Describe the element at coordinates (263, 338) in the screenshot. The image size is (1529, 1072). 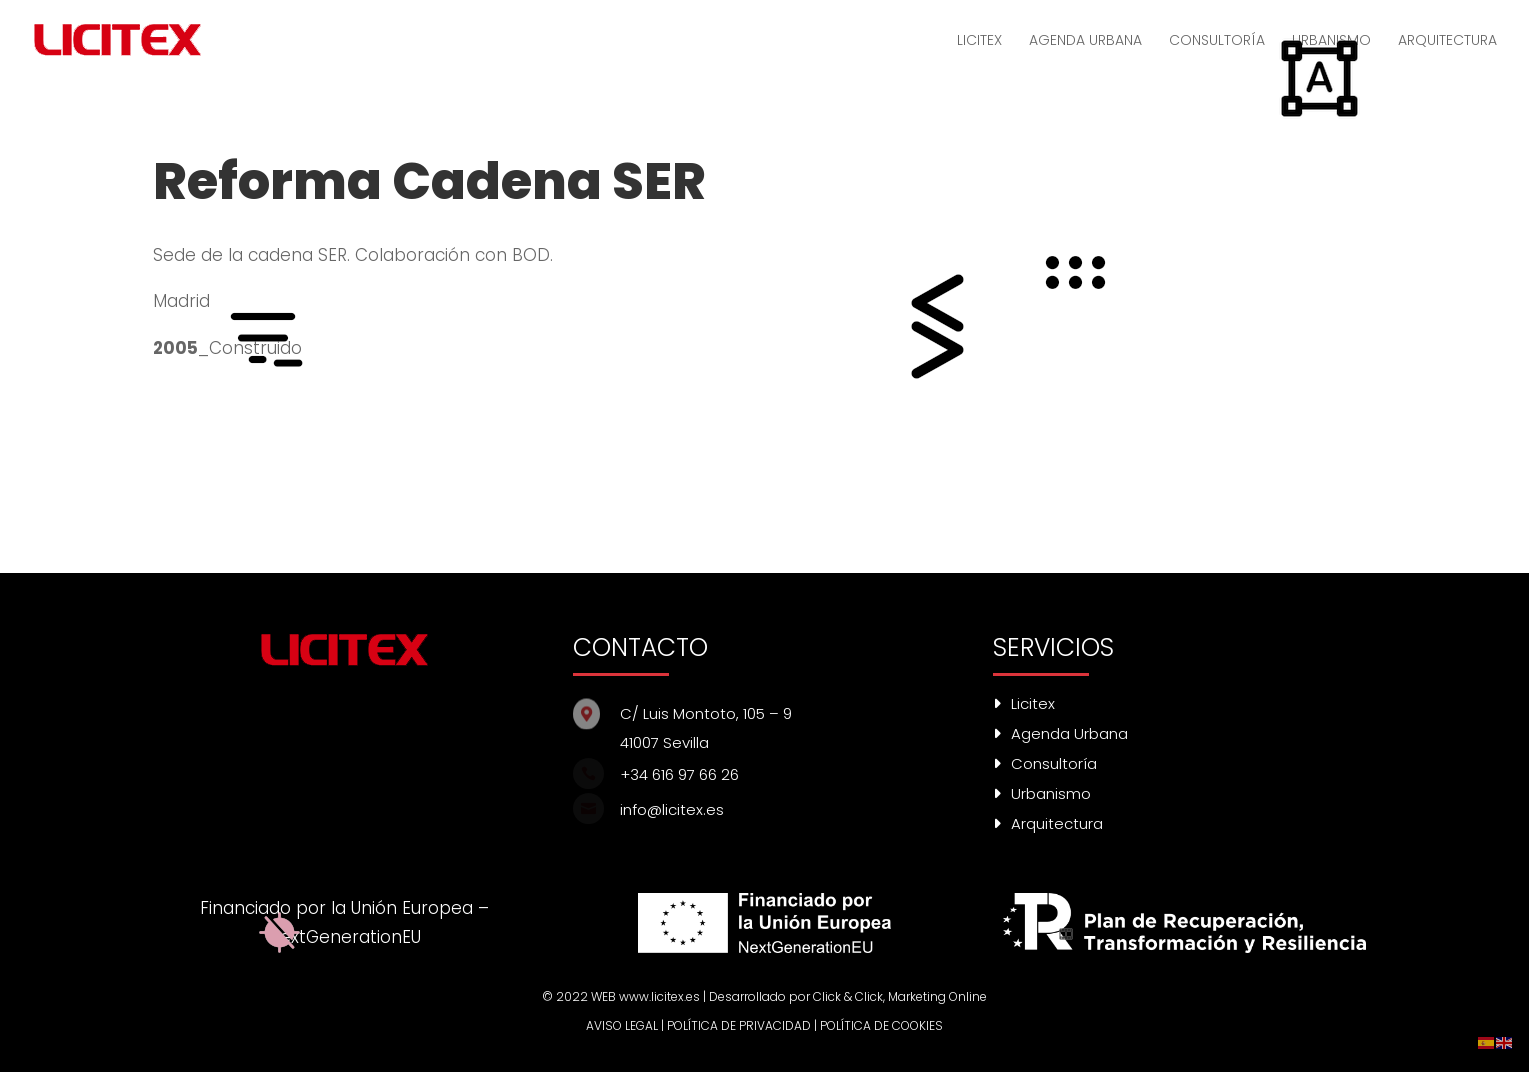
I see `remove a filter from current view` at that location.